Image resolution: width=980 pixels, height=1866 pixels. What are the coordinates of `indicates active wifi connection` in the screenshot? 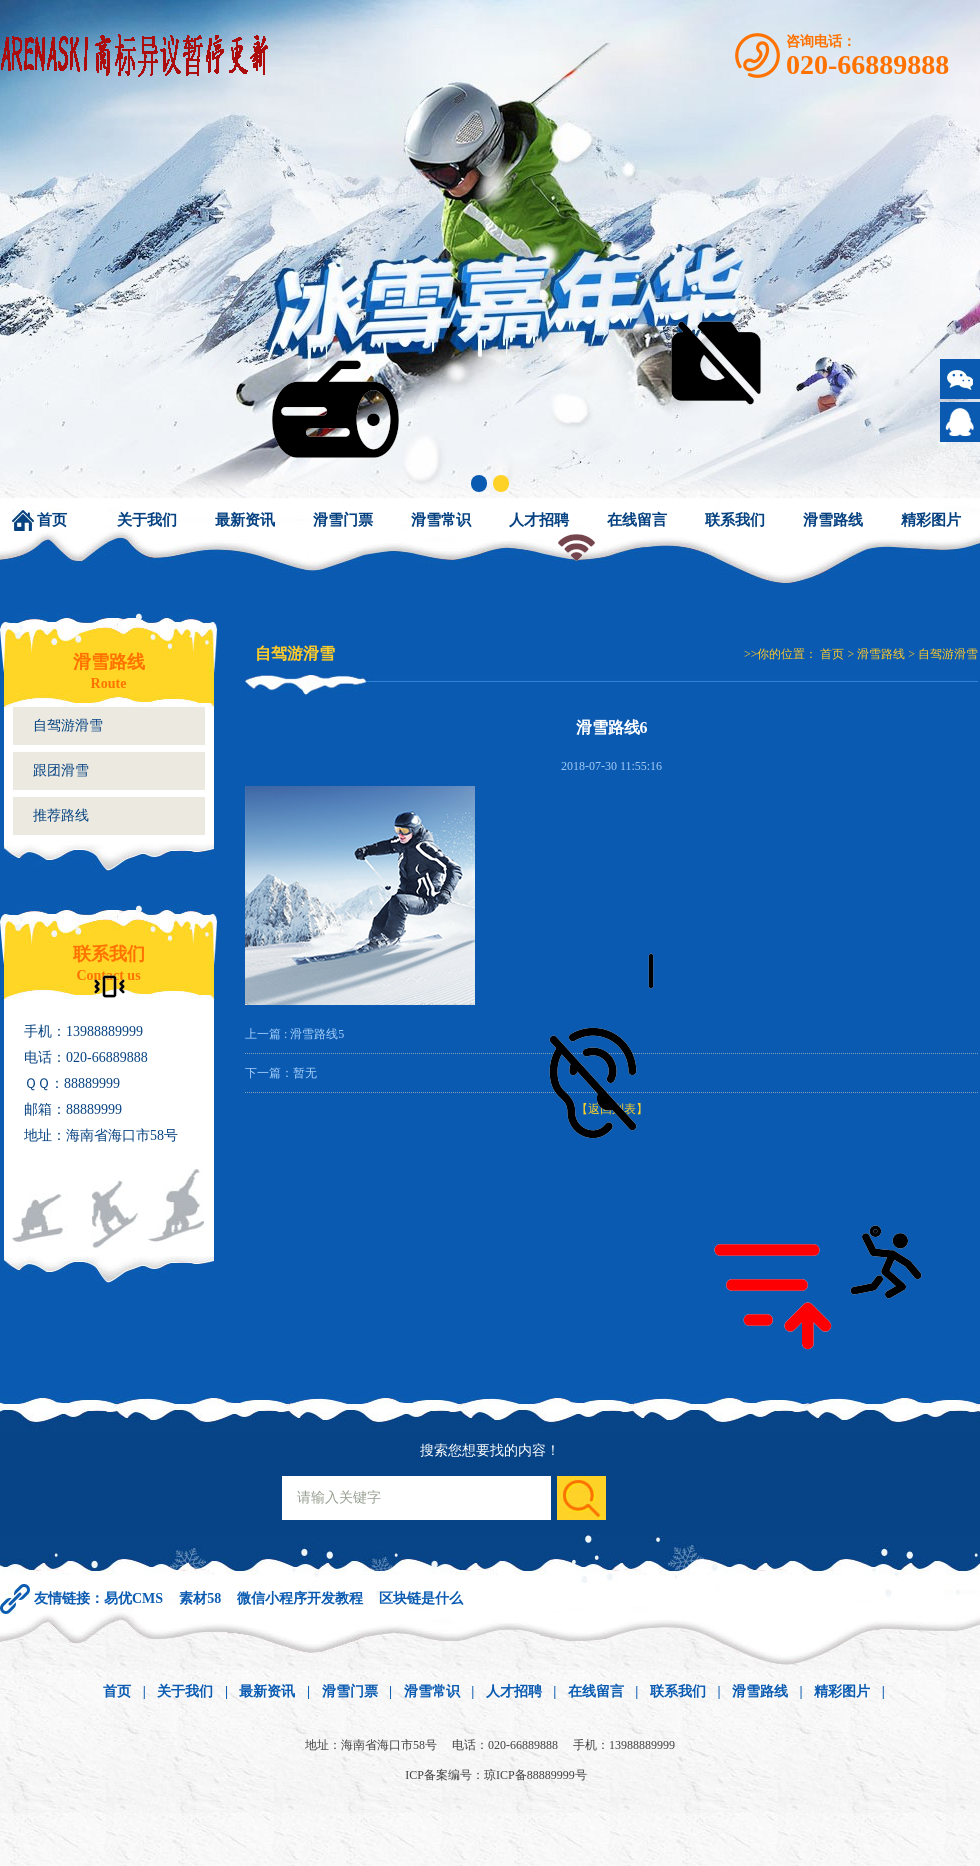 It's located at (576, 547).